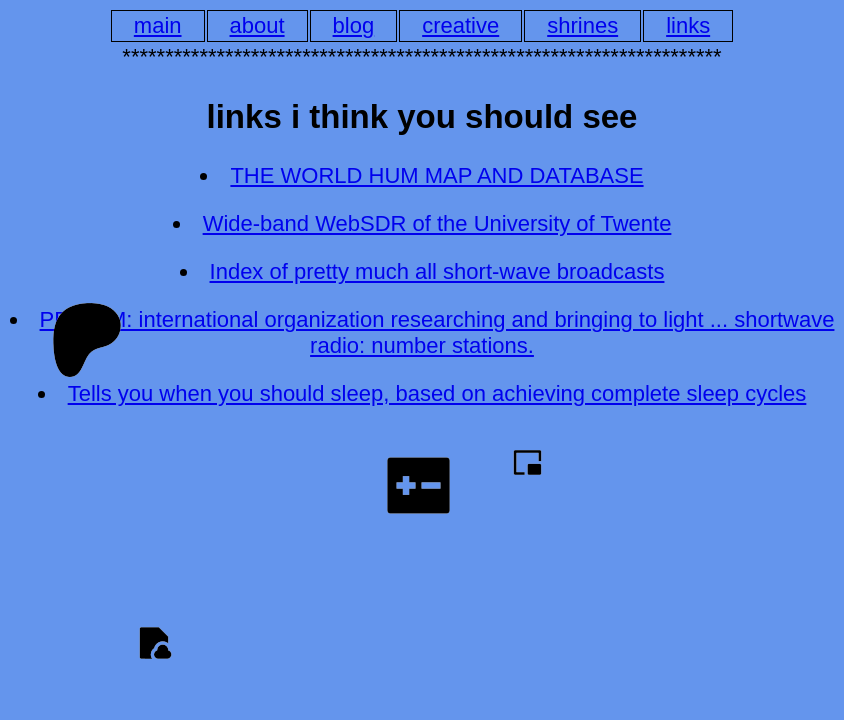 Image resolution: width=844 pixels, height=720 pixels. Describe the element at coordinates (87, 340) in the screenshot. I see `visit patreon page` at that location.